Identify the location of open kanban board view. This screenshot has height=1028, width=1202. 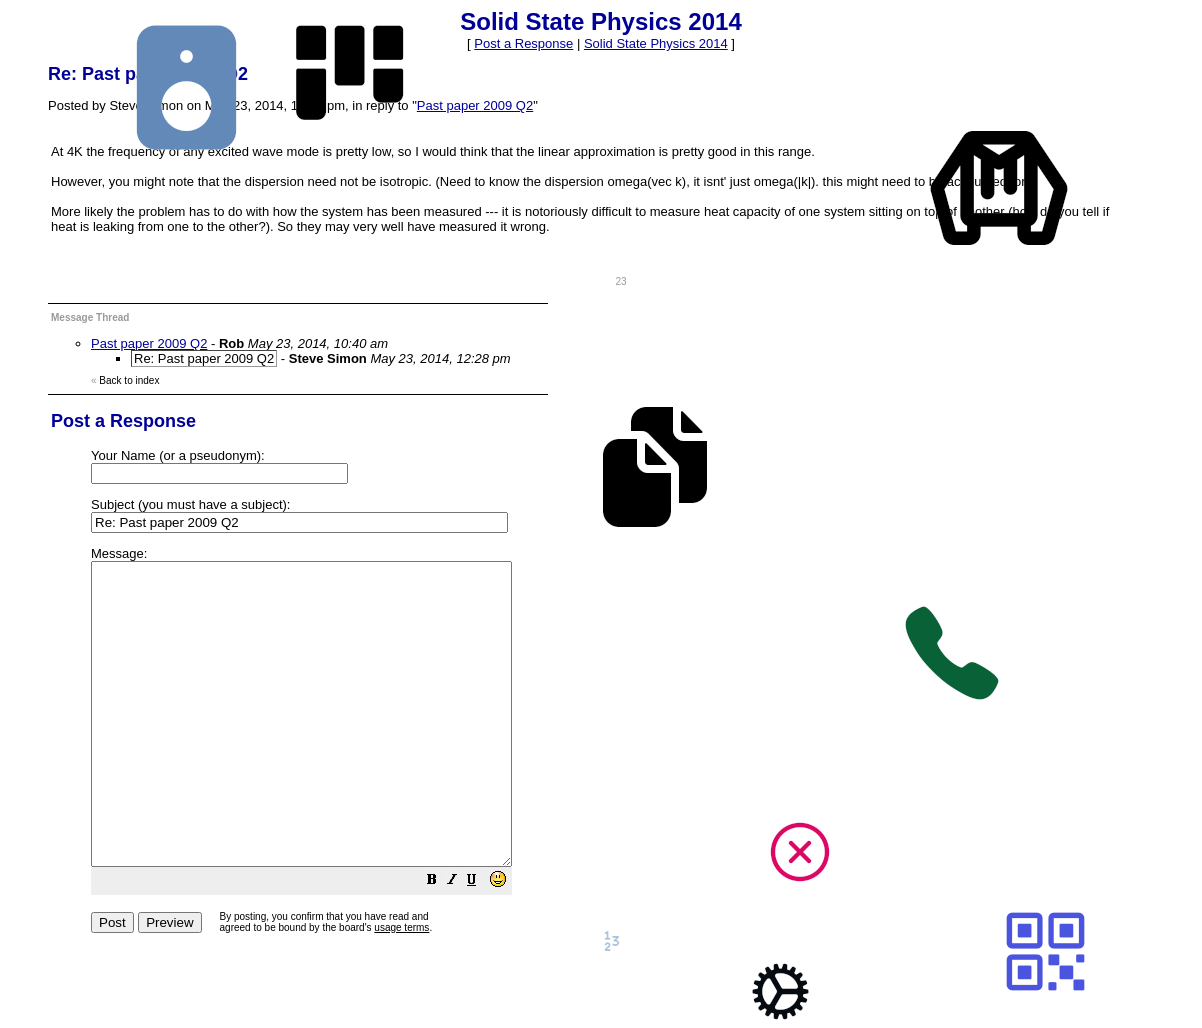
(347, 68).